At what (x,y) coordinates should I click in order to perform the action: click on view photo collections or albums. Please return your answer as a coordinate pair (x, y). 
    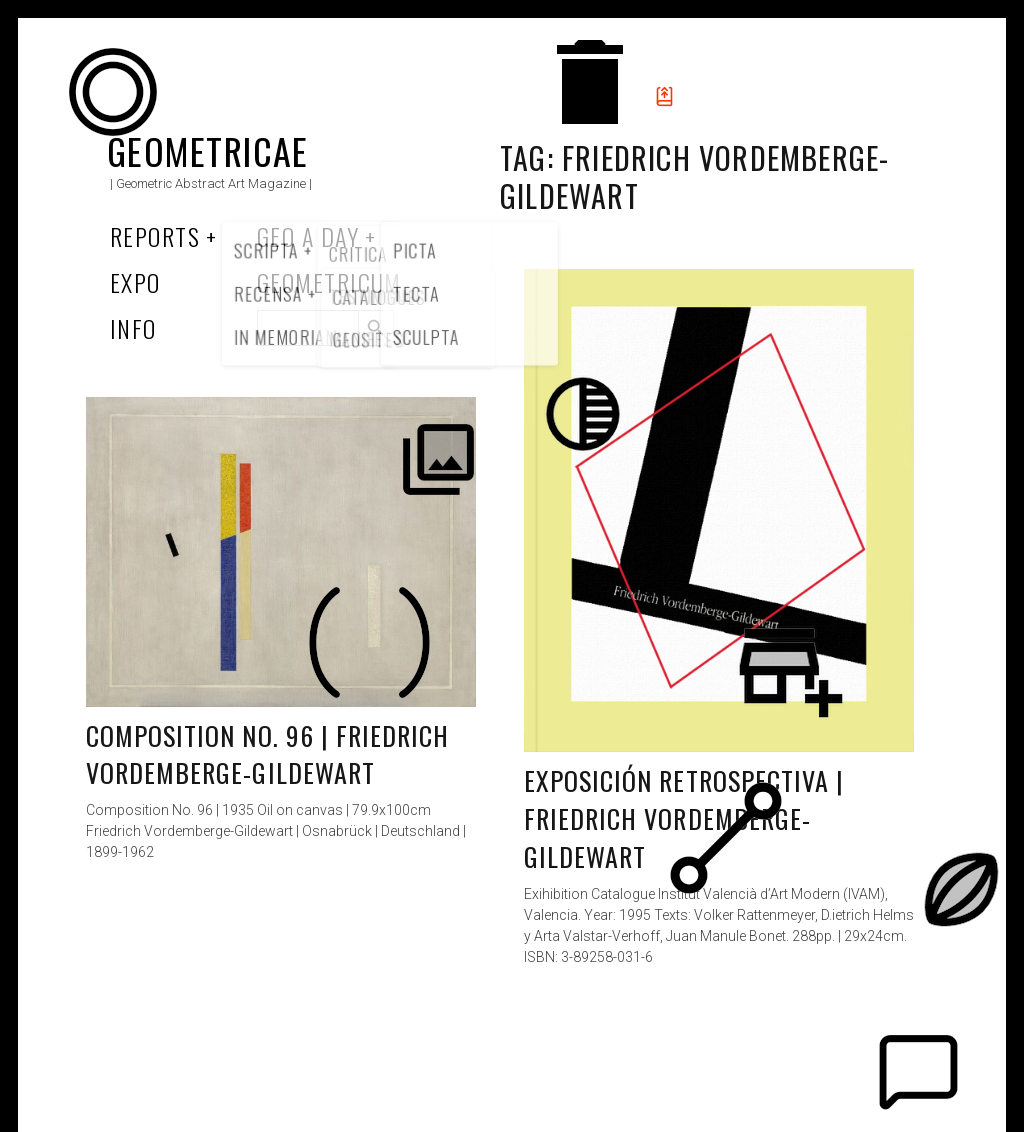
    Looking at the image, I should click on (438, 459).